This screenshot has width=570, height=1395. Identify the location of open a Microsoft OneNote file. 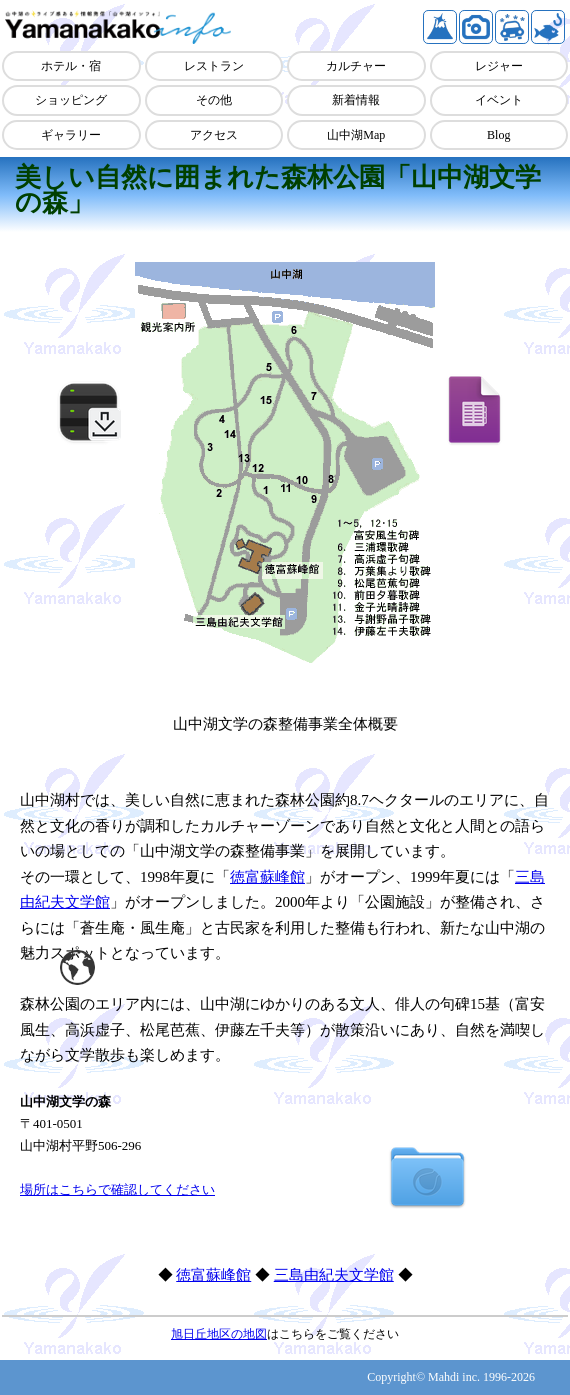
(474, 409).